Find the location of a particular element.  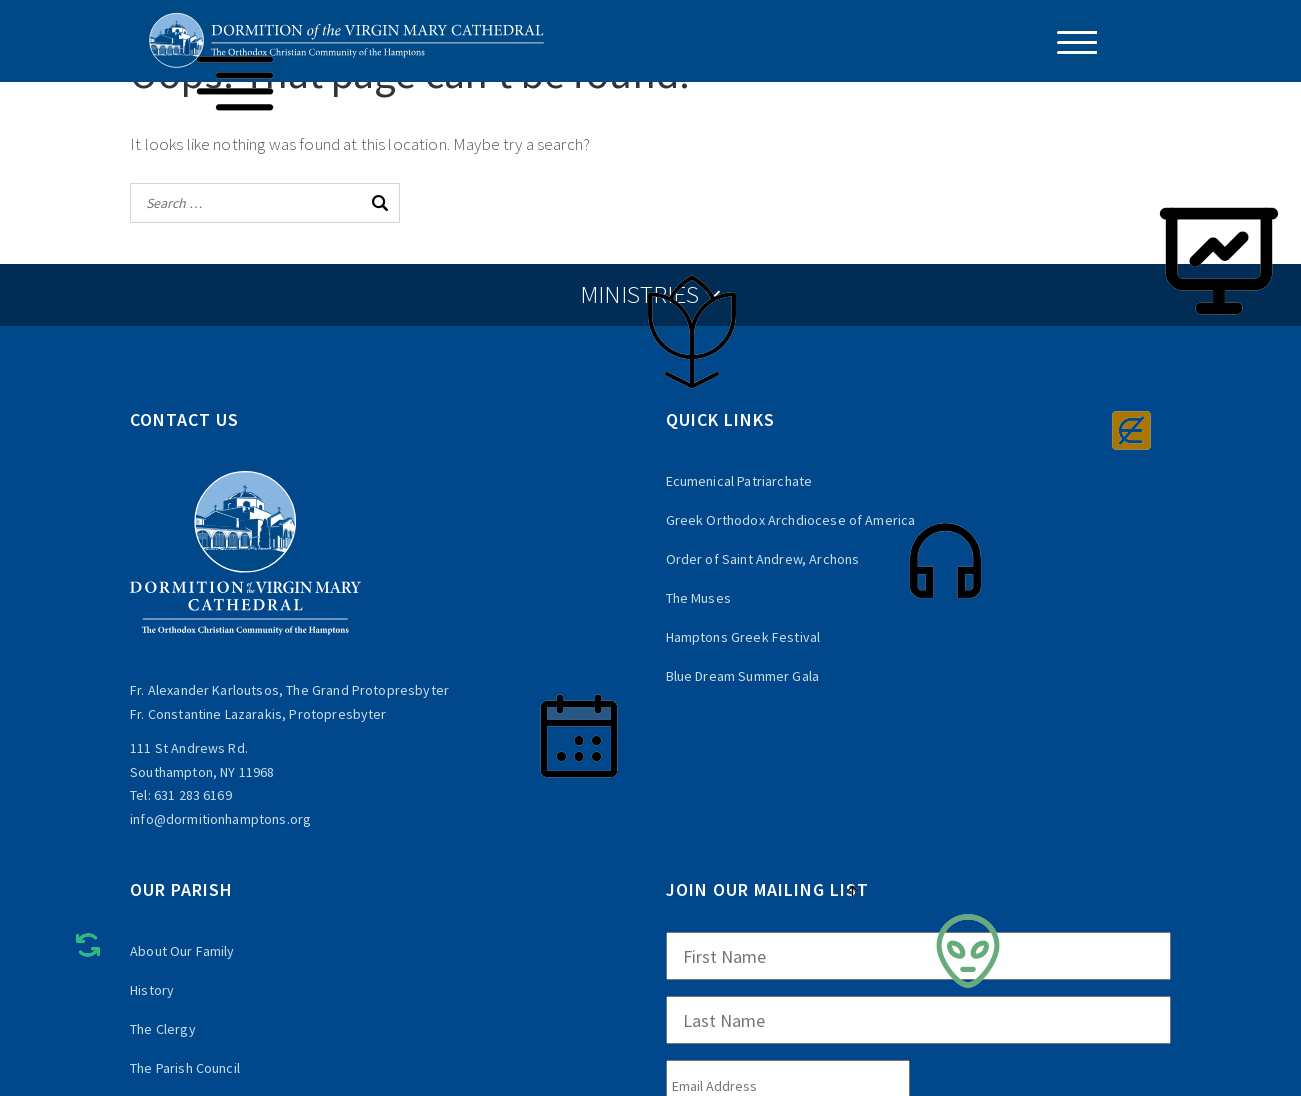

access audio or voice settings is located at coordinates (945, 566).